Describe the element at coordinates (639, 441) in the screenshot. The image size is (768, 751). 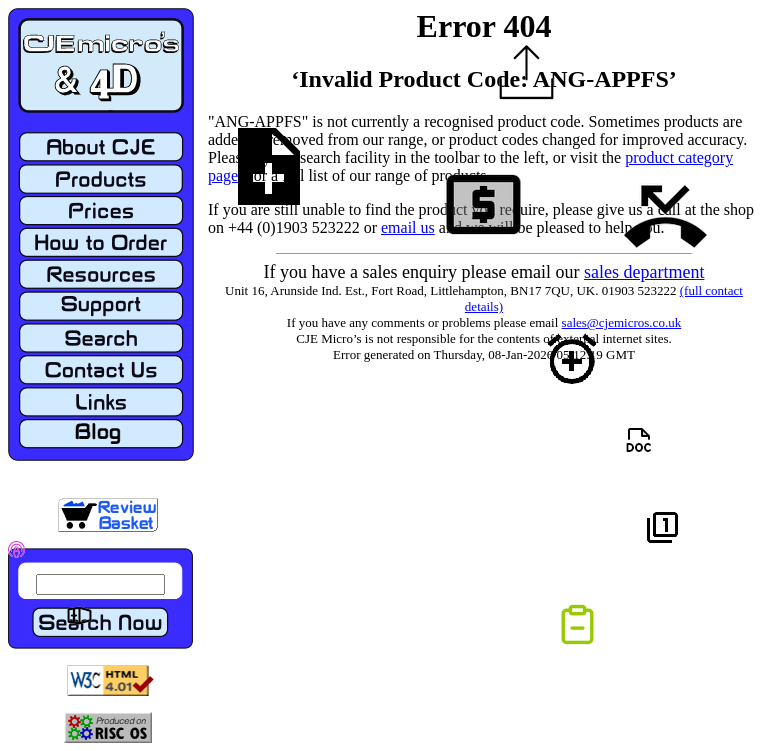
I see `open a document file` at that location.